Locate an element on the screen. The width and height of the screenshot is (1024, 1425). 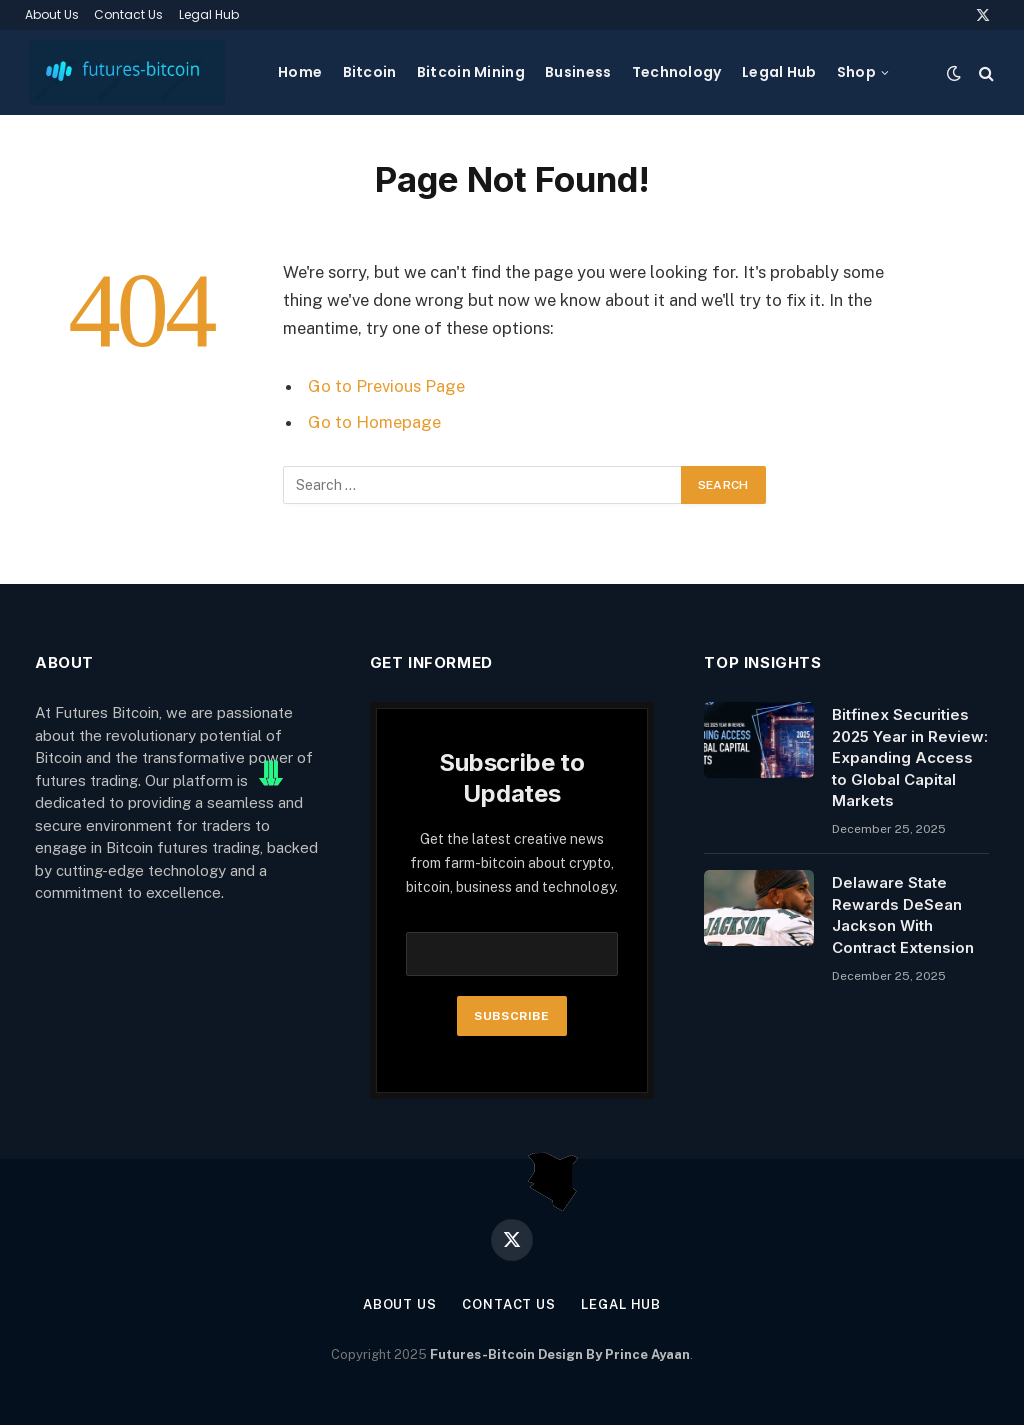
activate a powerful downward attack or smash move is located at coordinates (271, 773).